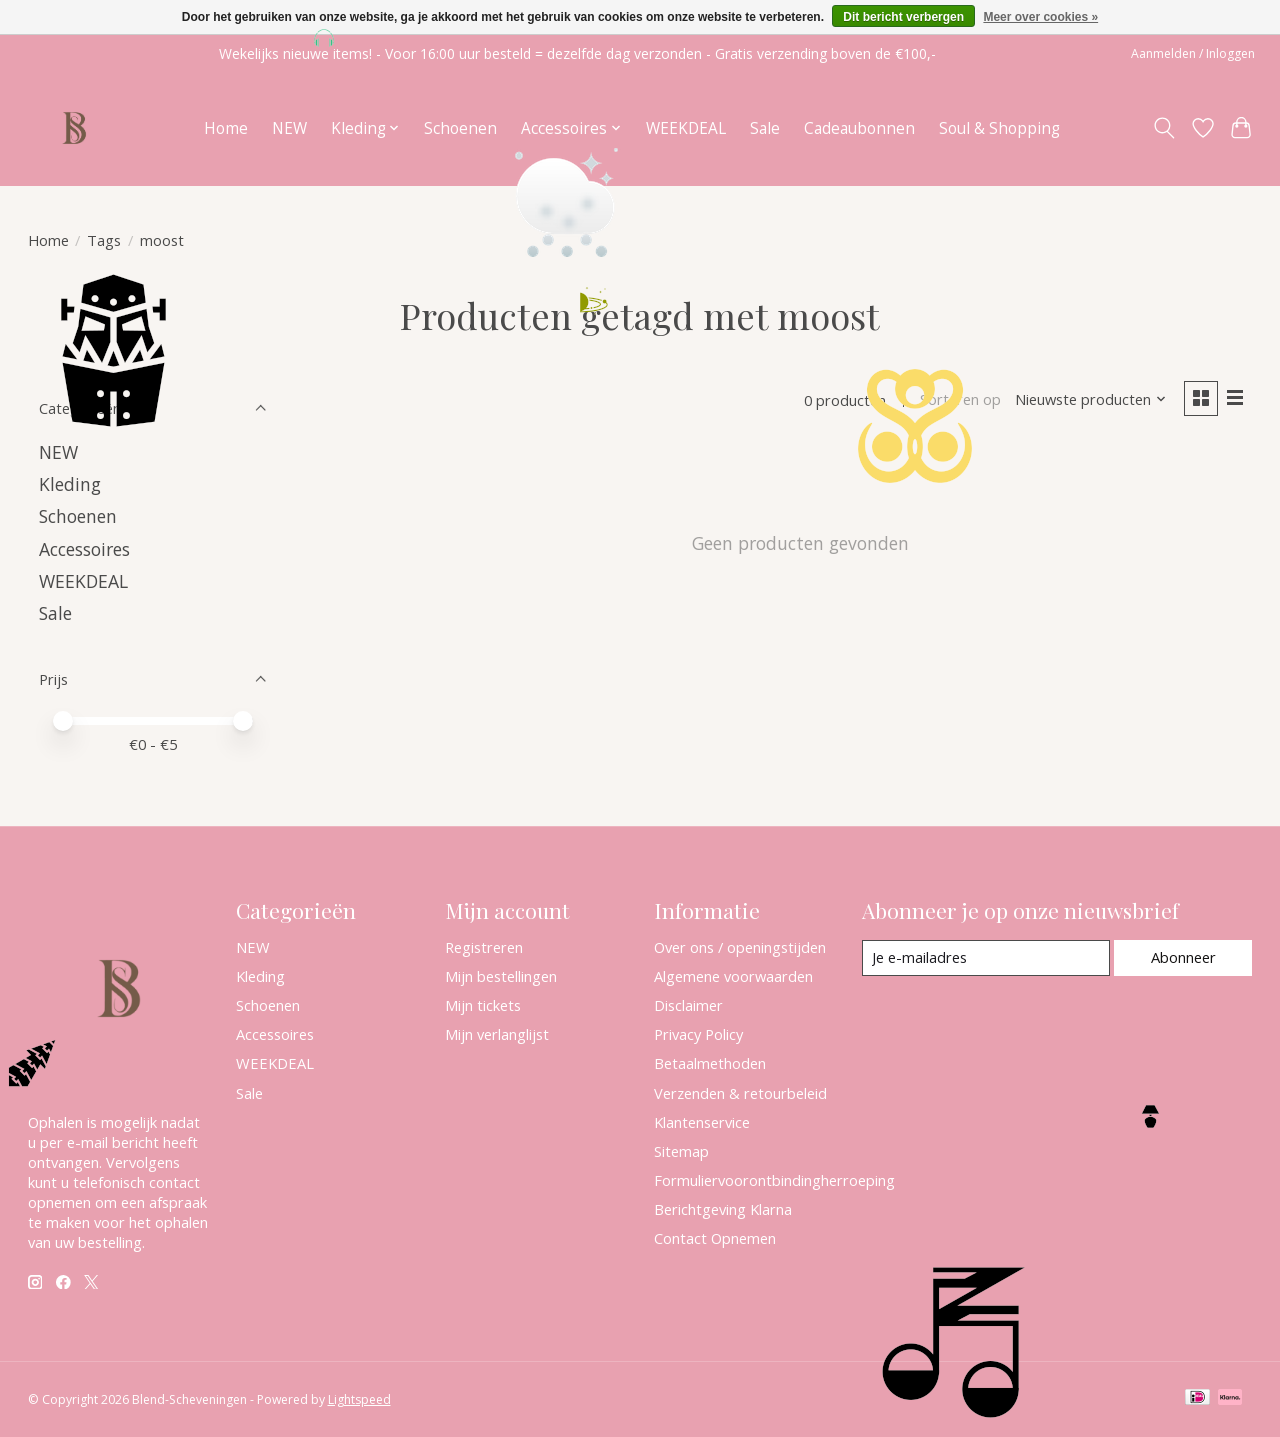 Image resolution: width=1280 pixels, height=1437 pixels. I want to click on play a glitchy or distorted audio track, so click(954, 1343).